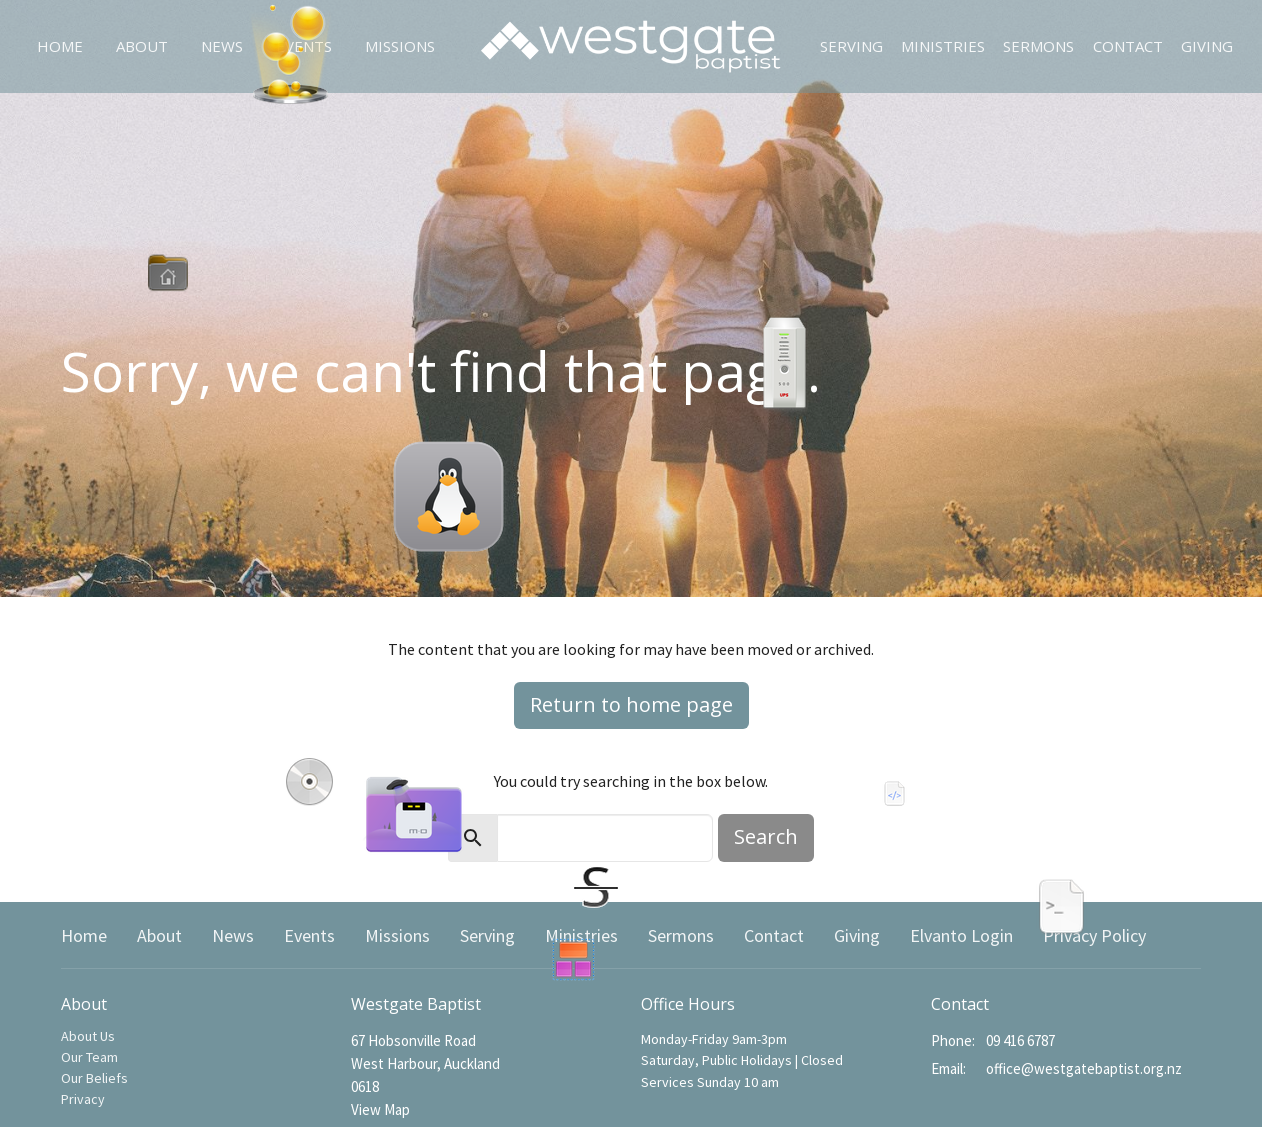 The height and width of the screenshot is (1127, 1262). Describe the element at coordinates (894, 793) in the screenshot. I see `an HTML document or webpage file` at that location.